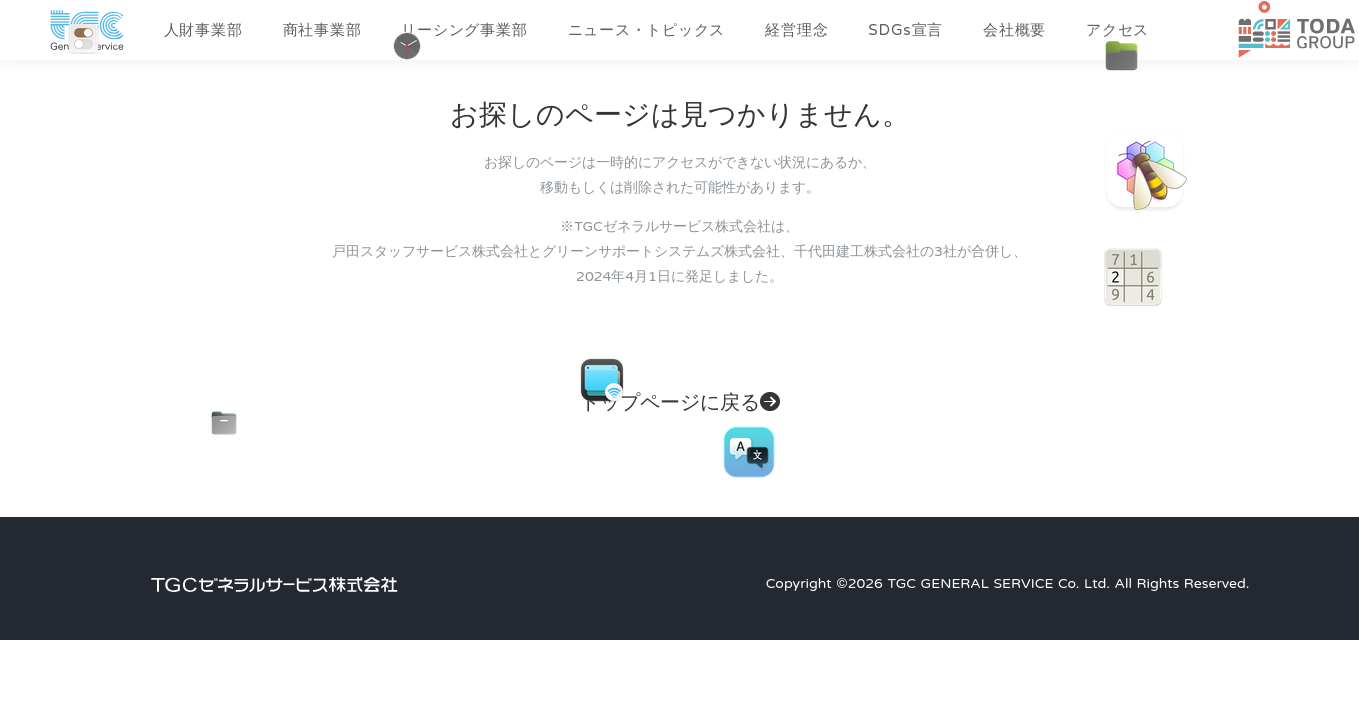  Describe the element at coordinates (602, 380) in the screenshot. I see `open remote desktop app` at that location.